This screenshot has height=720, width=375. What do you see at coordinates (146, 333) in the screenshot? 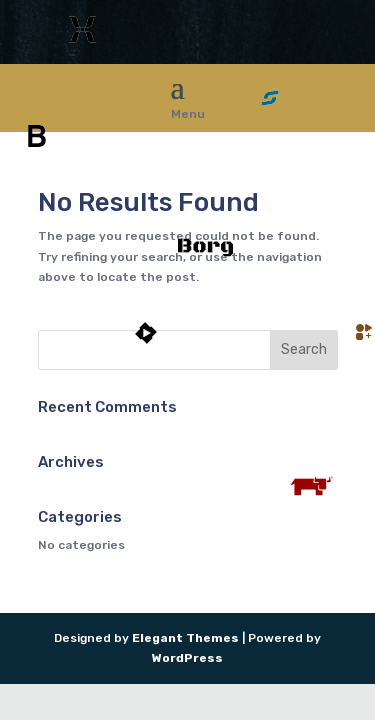
I see `open the Emby media server app` at bounding box center [146, 333].